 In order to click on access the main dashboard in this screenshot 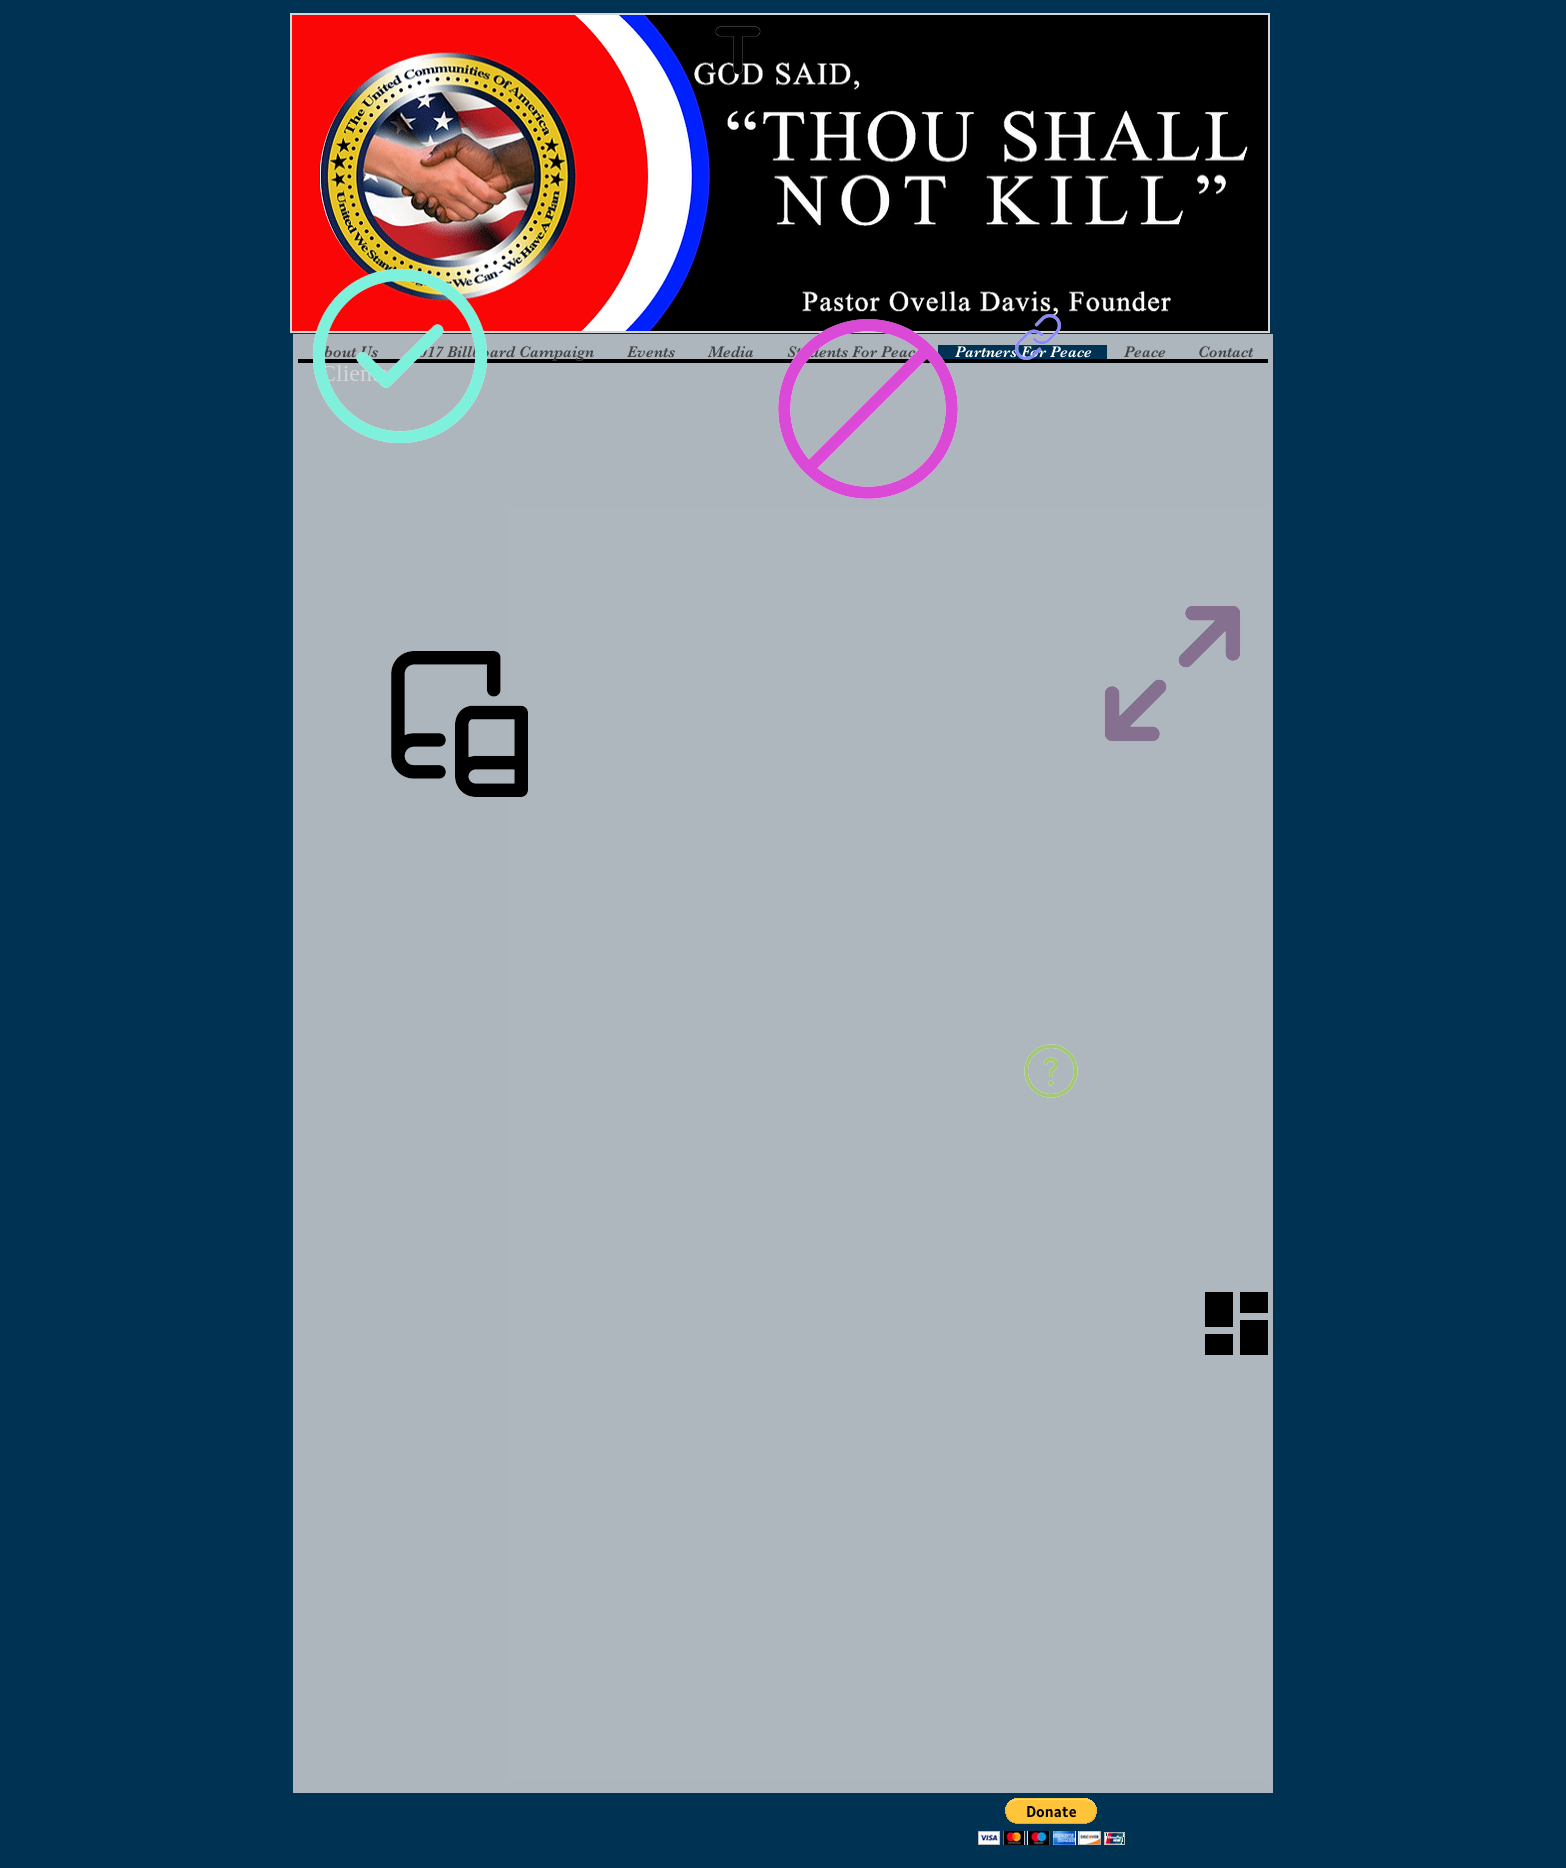, I will do `click(1236, 1323)`.